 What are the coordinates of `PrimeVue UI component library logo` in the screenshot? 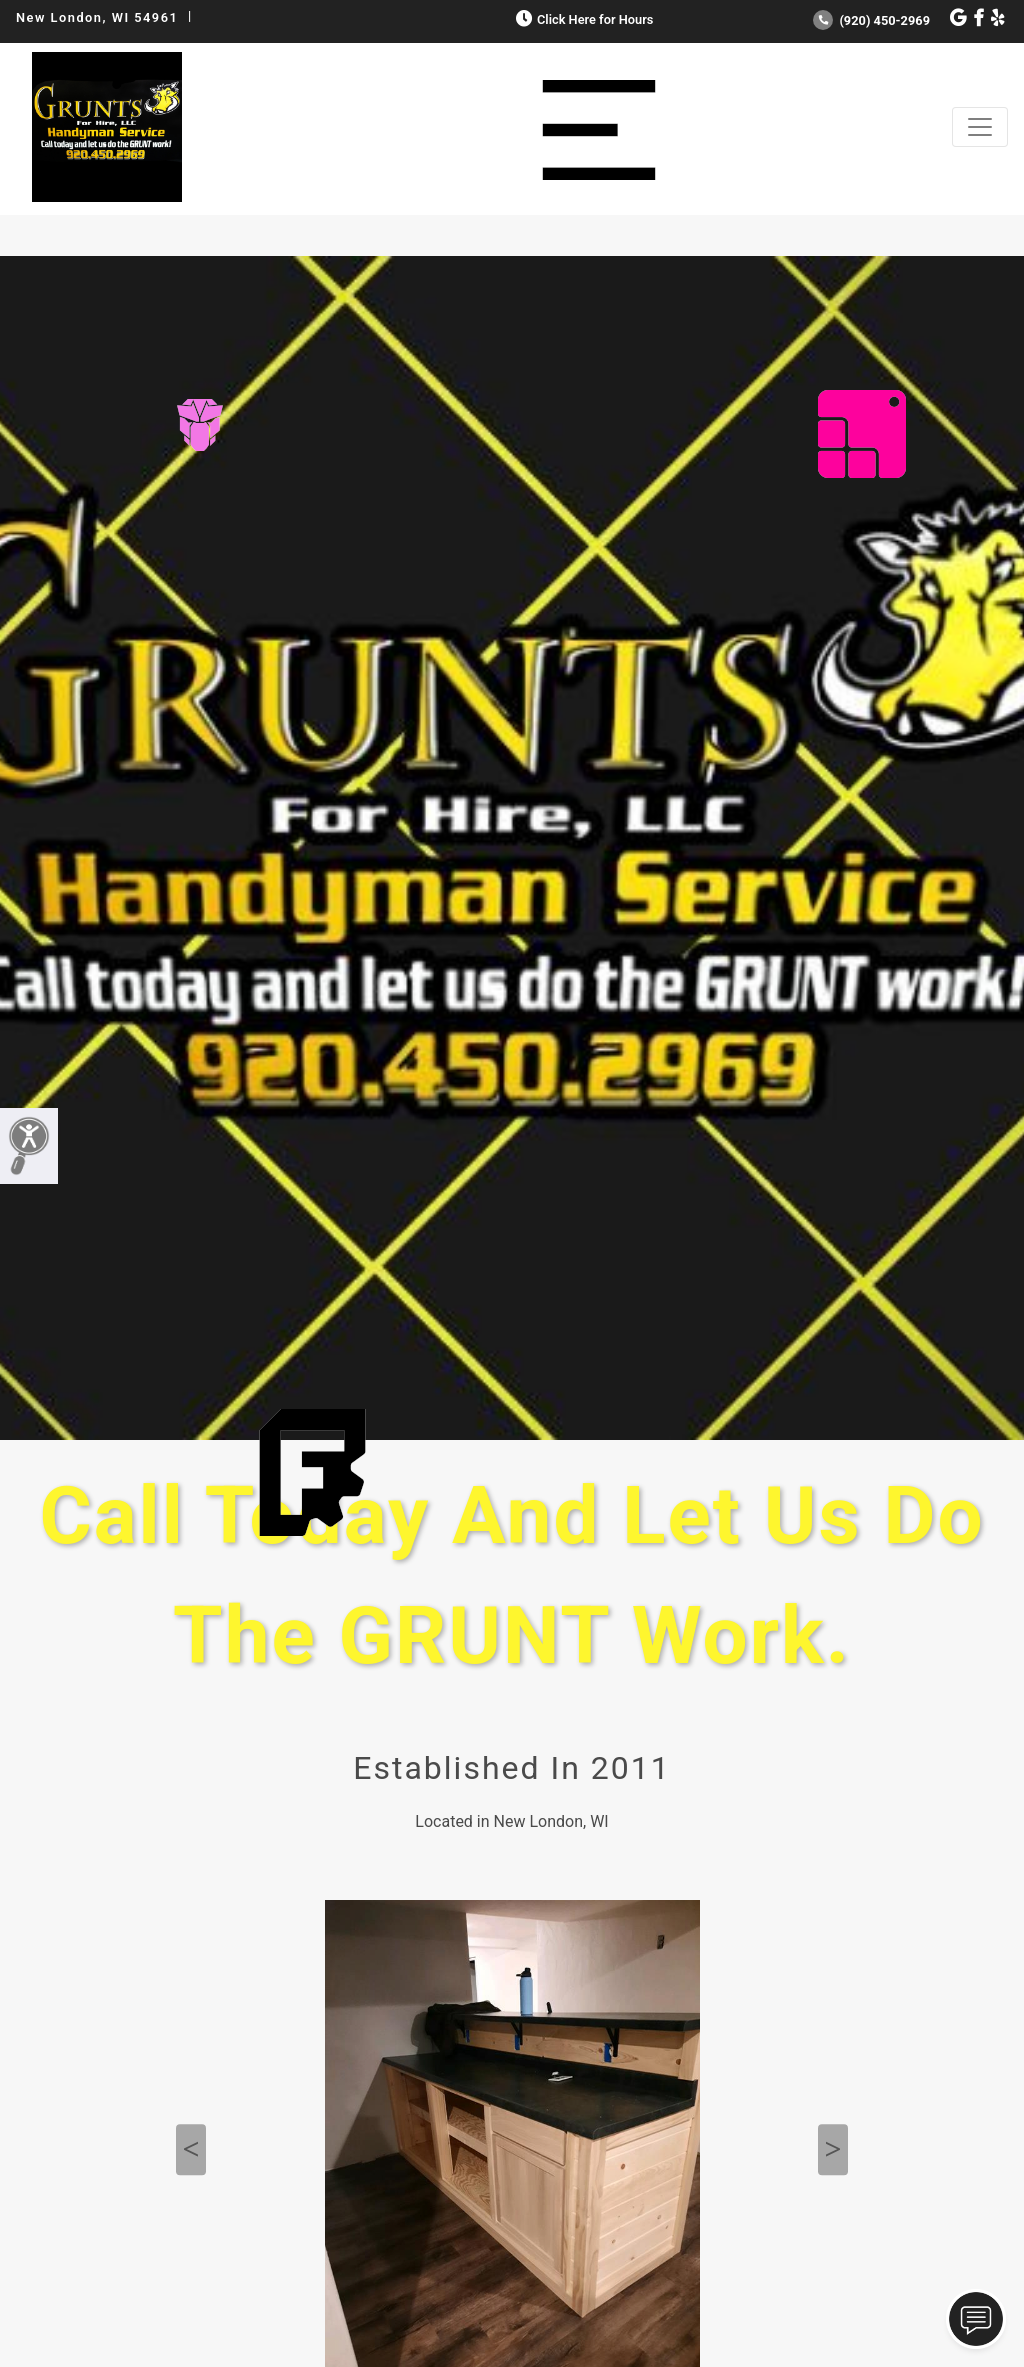 It's located at (200, 425).